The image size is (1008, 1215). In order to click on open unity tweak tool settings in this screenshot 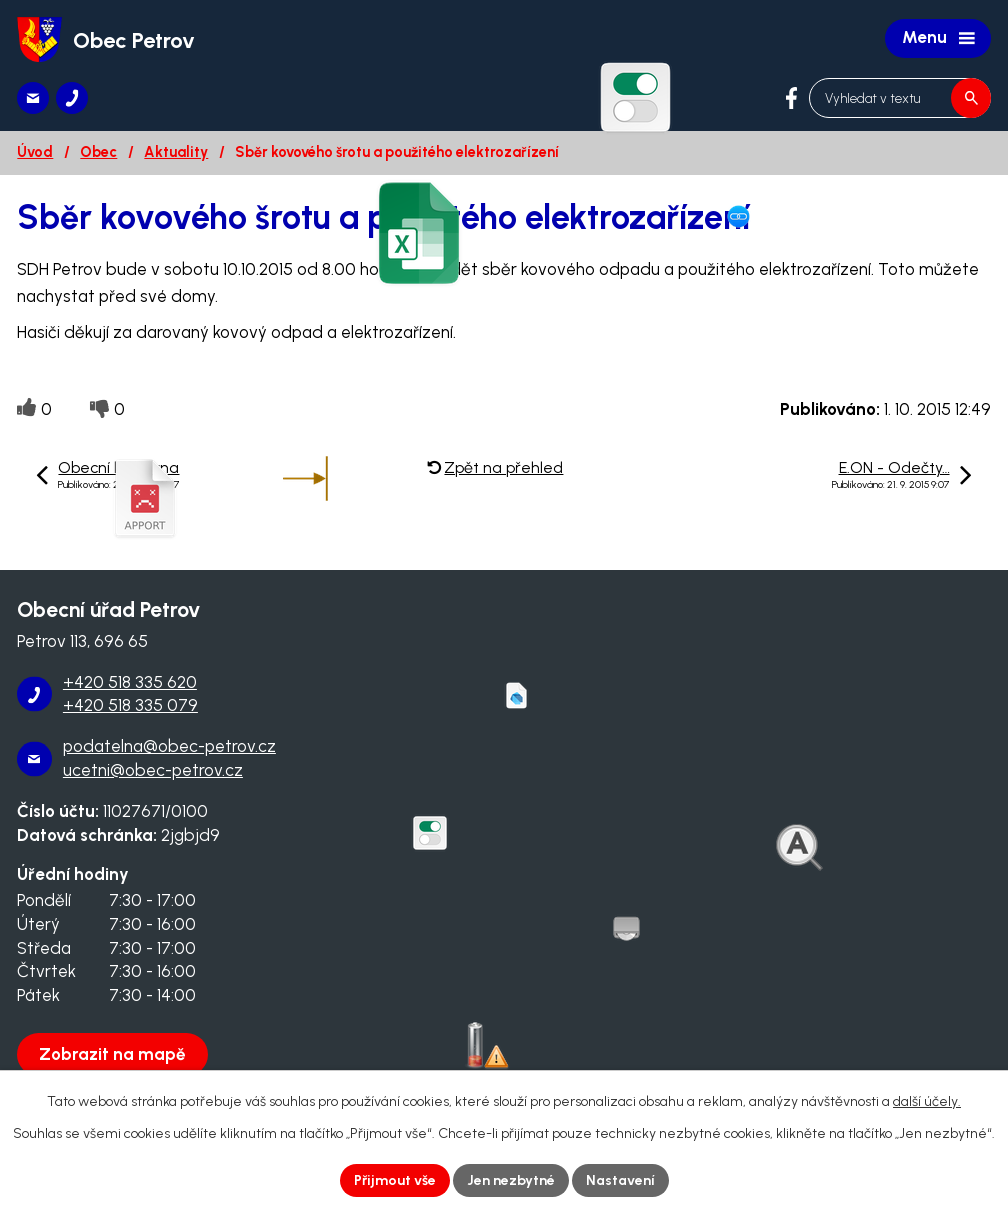, I will do `click(430, 833)`.